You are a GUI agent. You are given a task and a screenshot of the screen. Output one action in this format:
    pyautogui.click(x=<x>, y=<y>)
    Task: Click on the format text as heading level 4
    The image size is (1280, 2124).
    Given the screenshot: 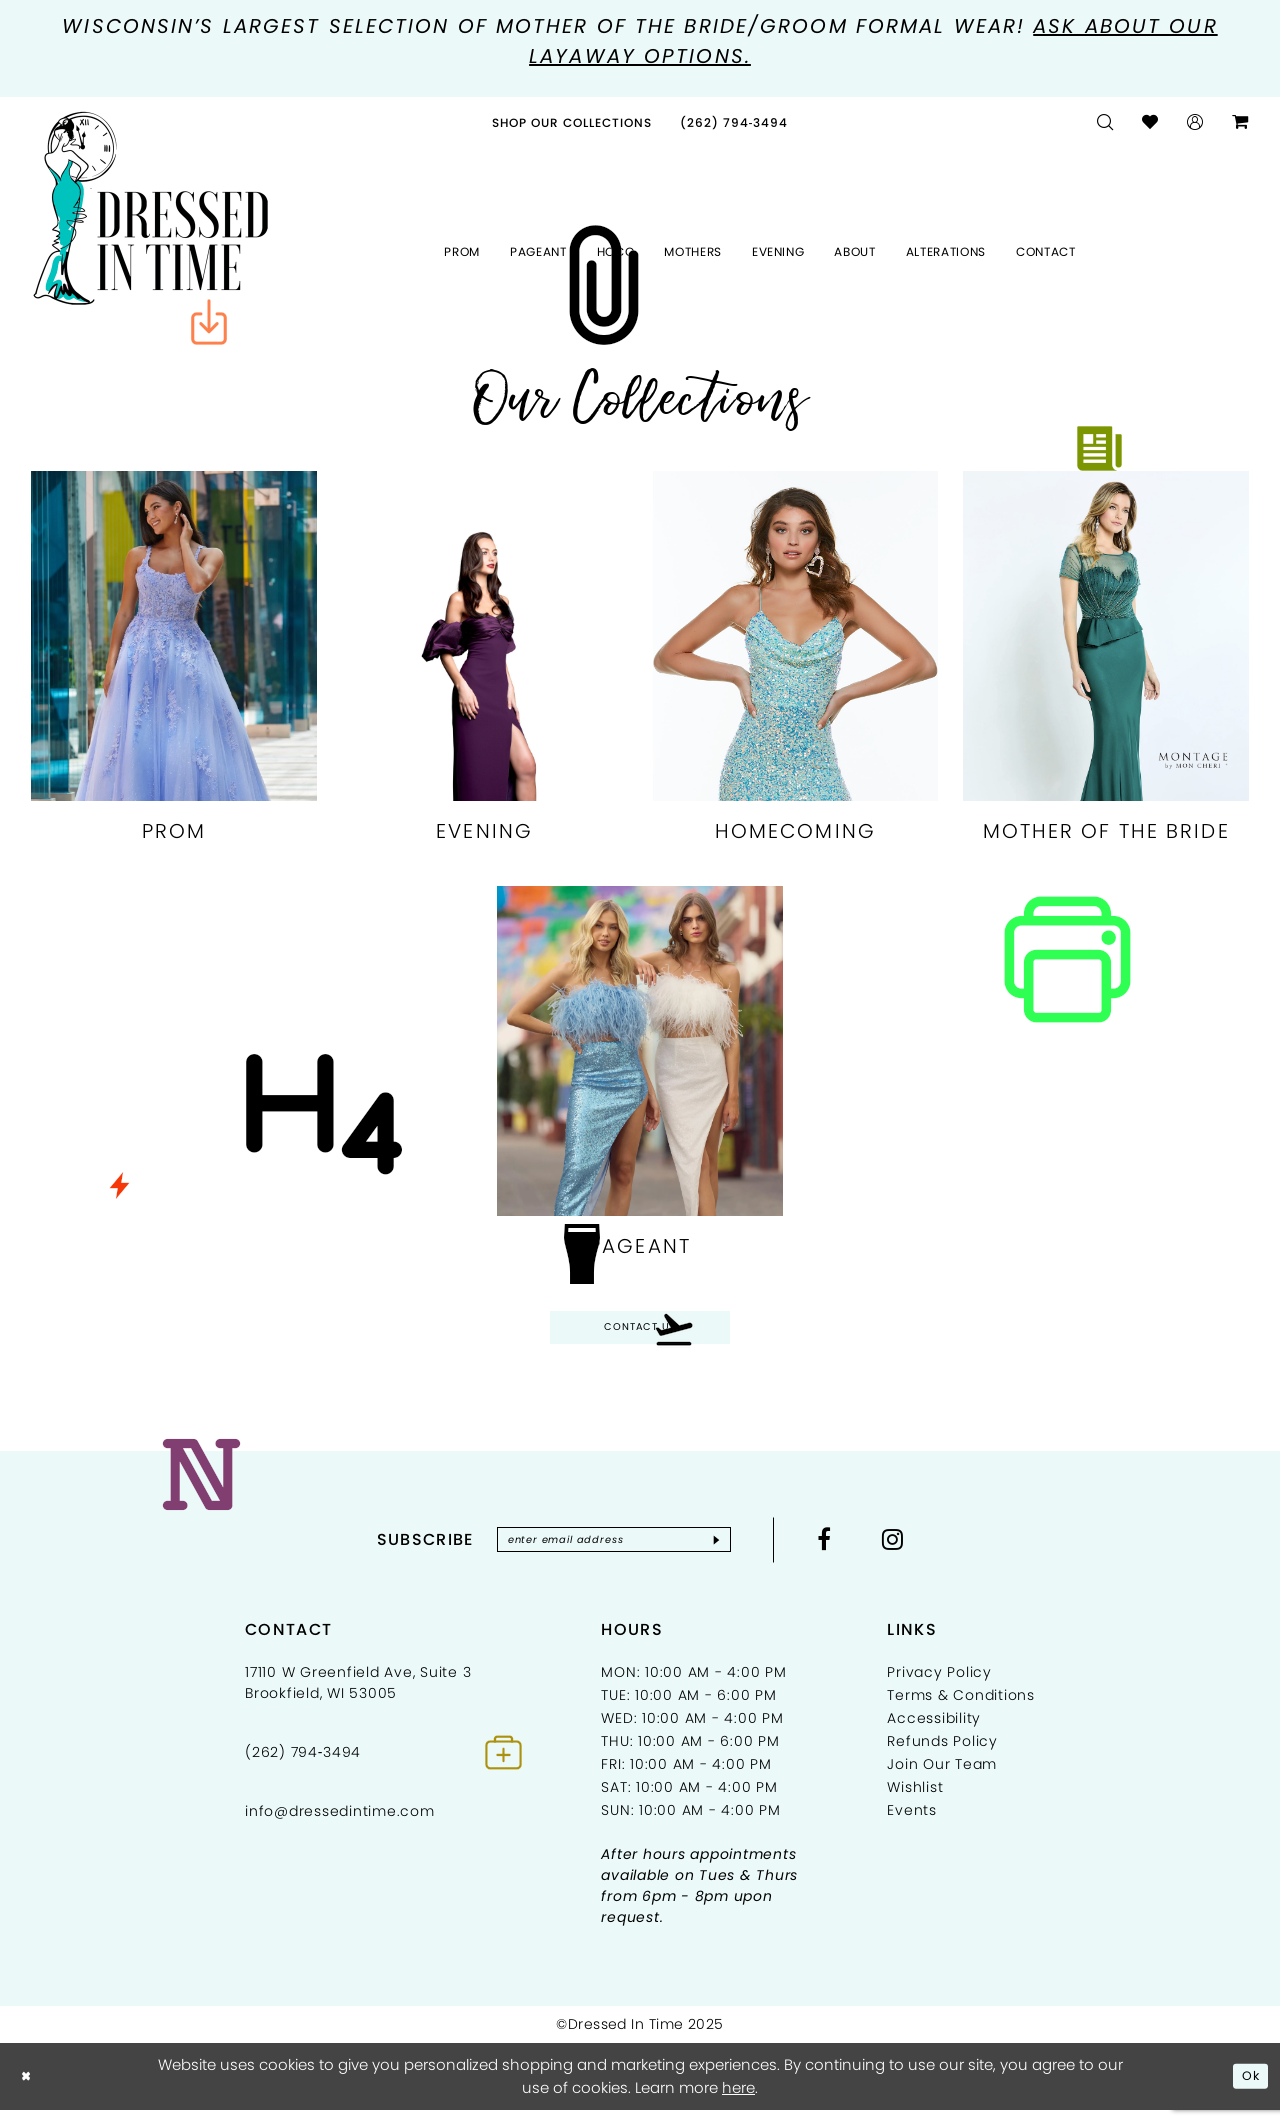 What is the action you would take?
    pyautogui.click(x=314, y=1111)
    